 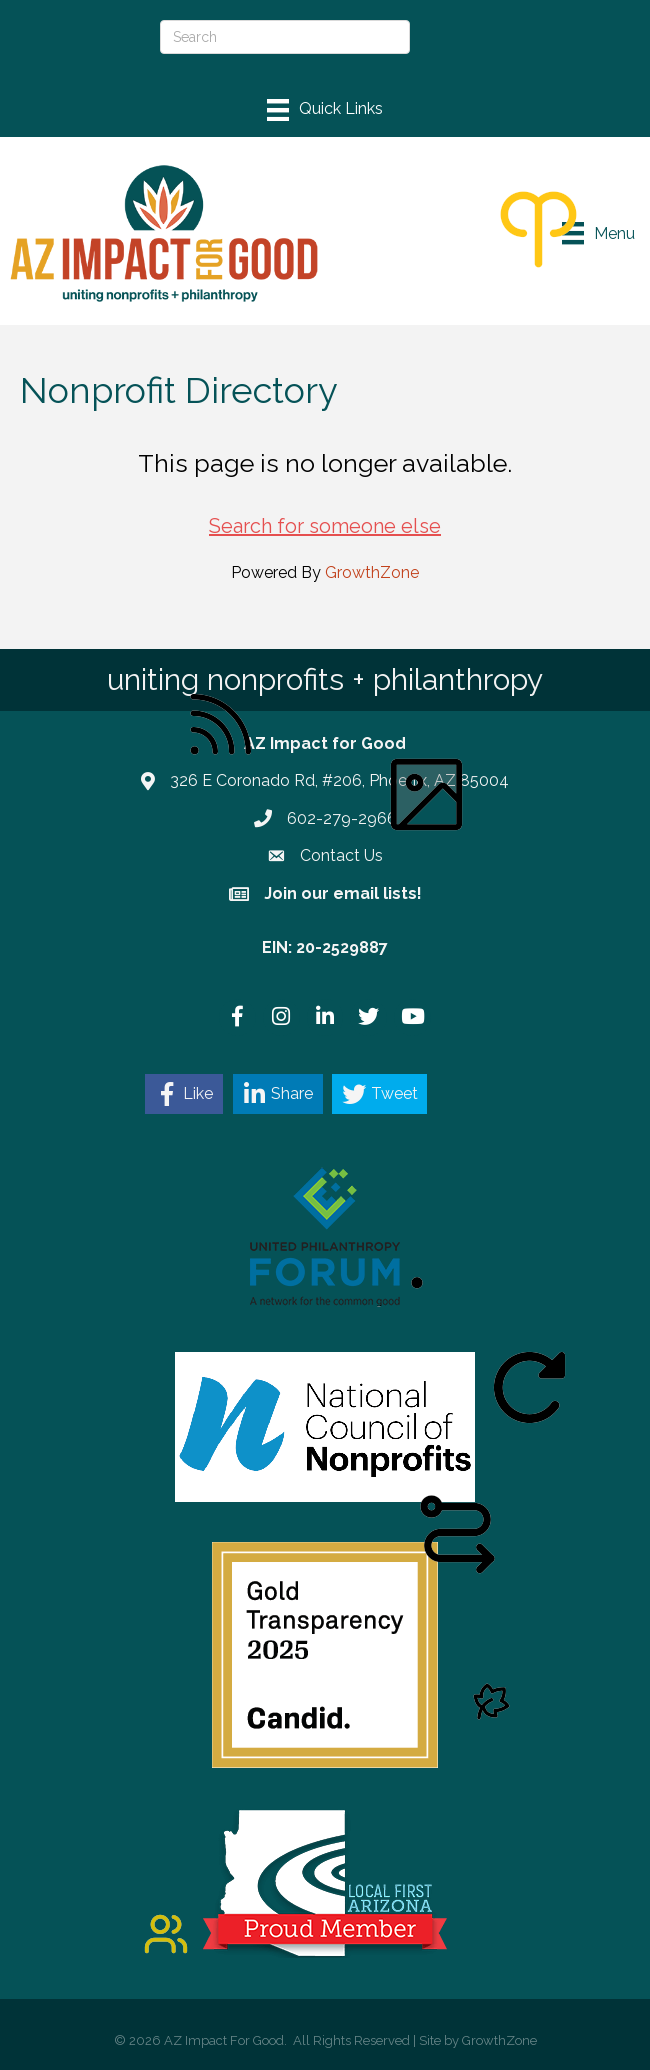 I want to click on indicates an s-turn right in navigation directions, so click(x=457, y=1532).